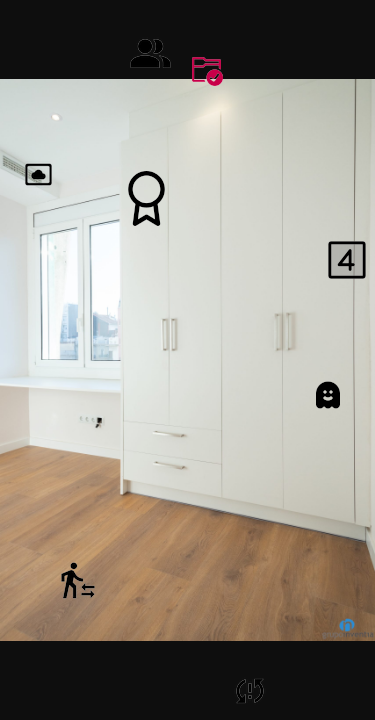 The height and width of the screenshot is (720, 375). I want to click on indicates the currently active or selected folder, so click(206, 69).